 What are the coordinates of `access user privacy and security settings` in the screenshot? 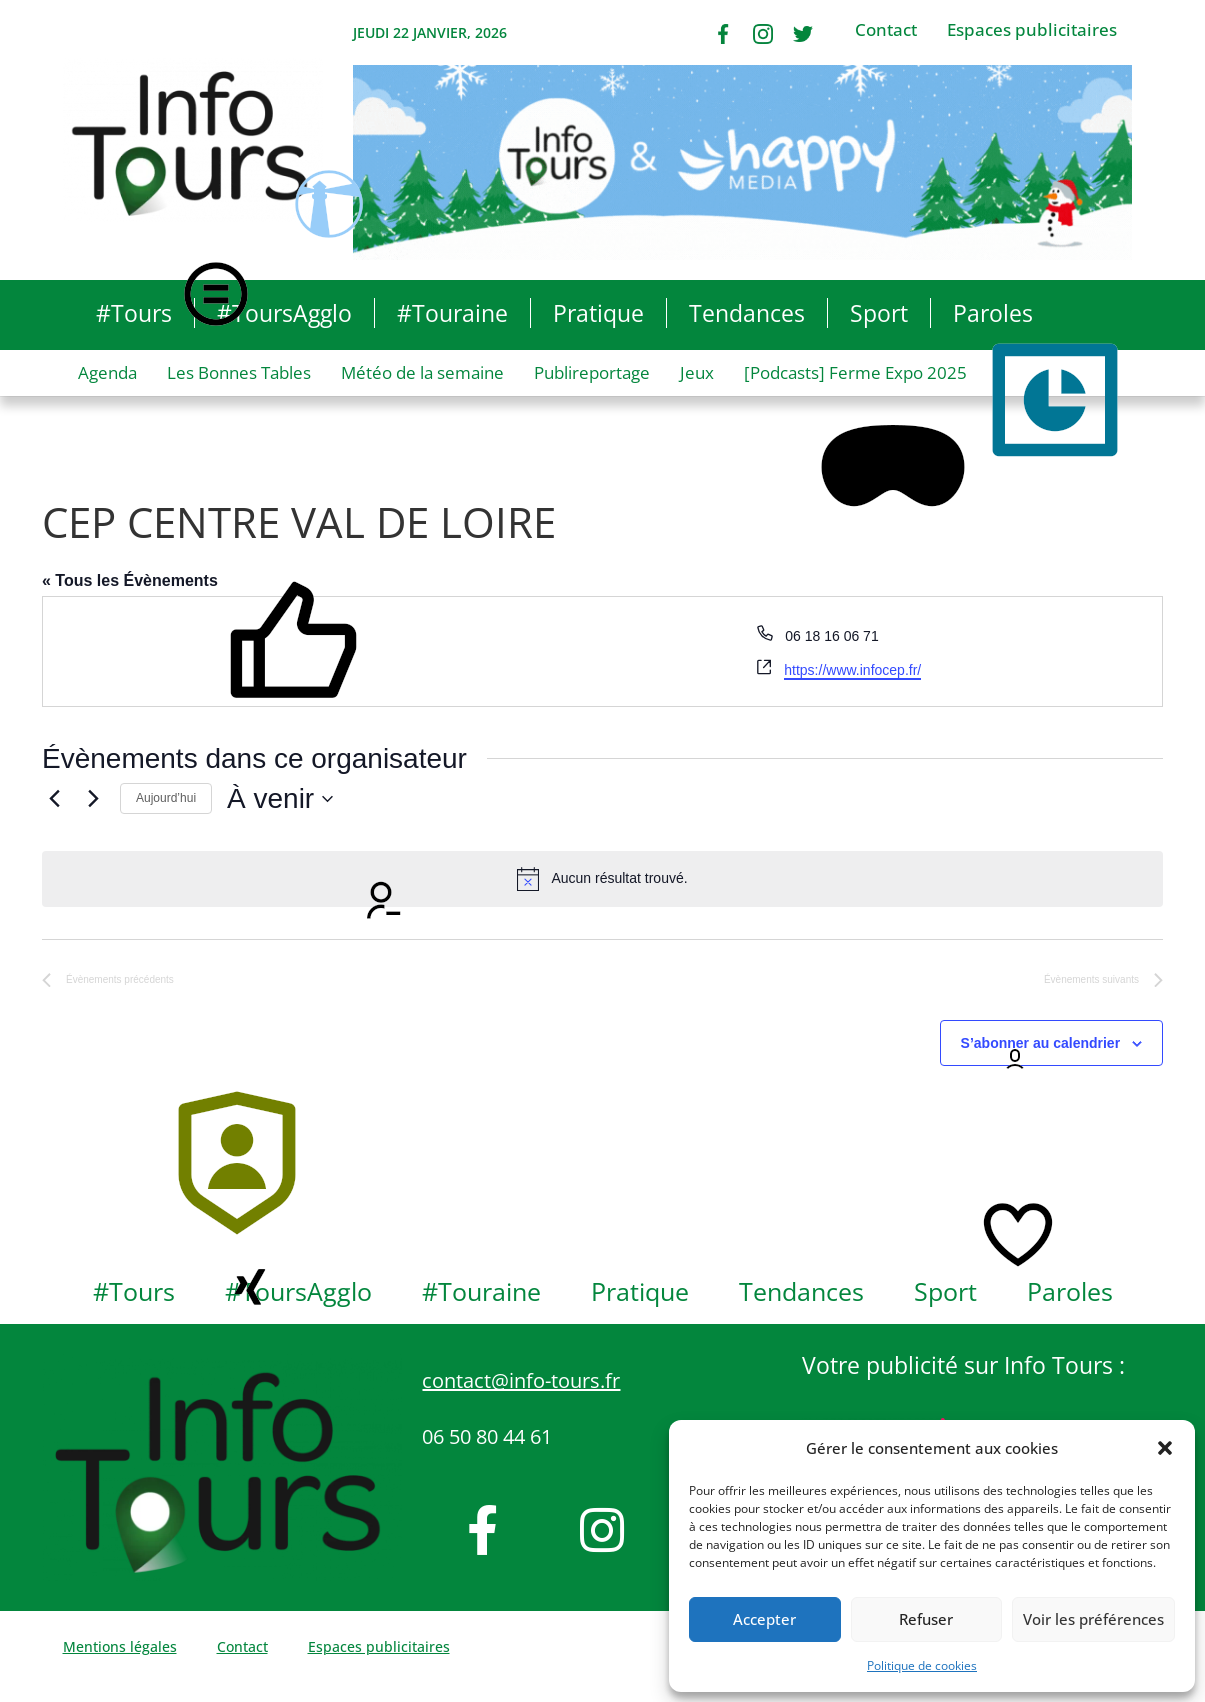 It's located at (237, 1163).